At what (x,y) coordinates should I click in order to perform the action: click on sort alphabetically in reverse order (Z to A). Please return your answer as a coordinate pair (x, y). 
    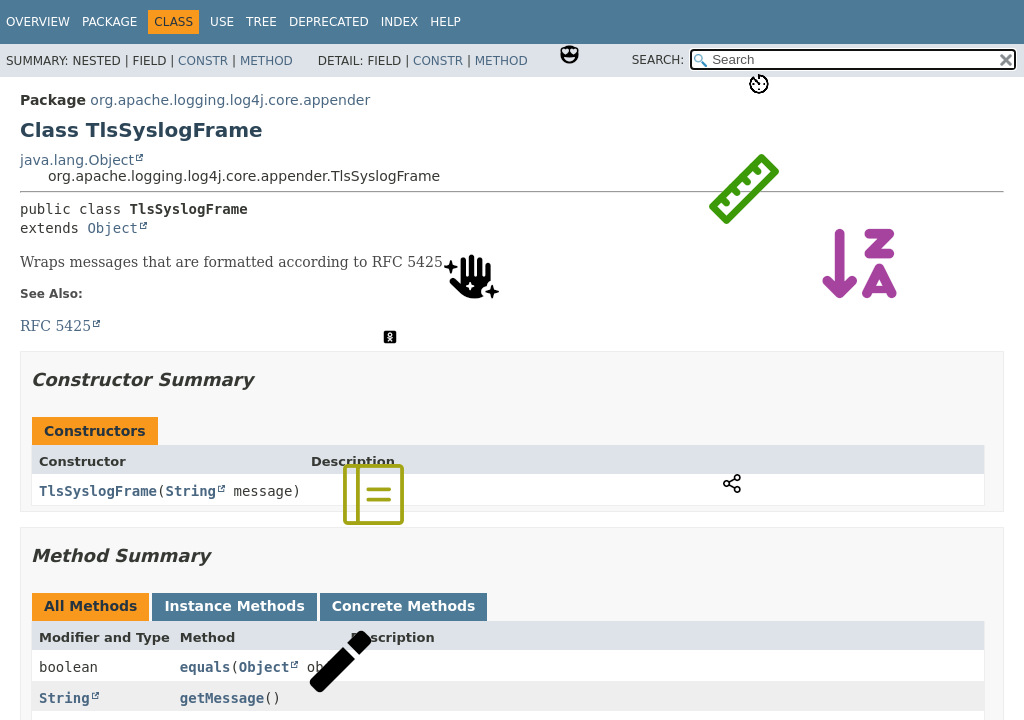
    Looking at the image, I should click on (859, 263).